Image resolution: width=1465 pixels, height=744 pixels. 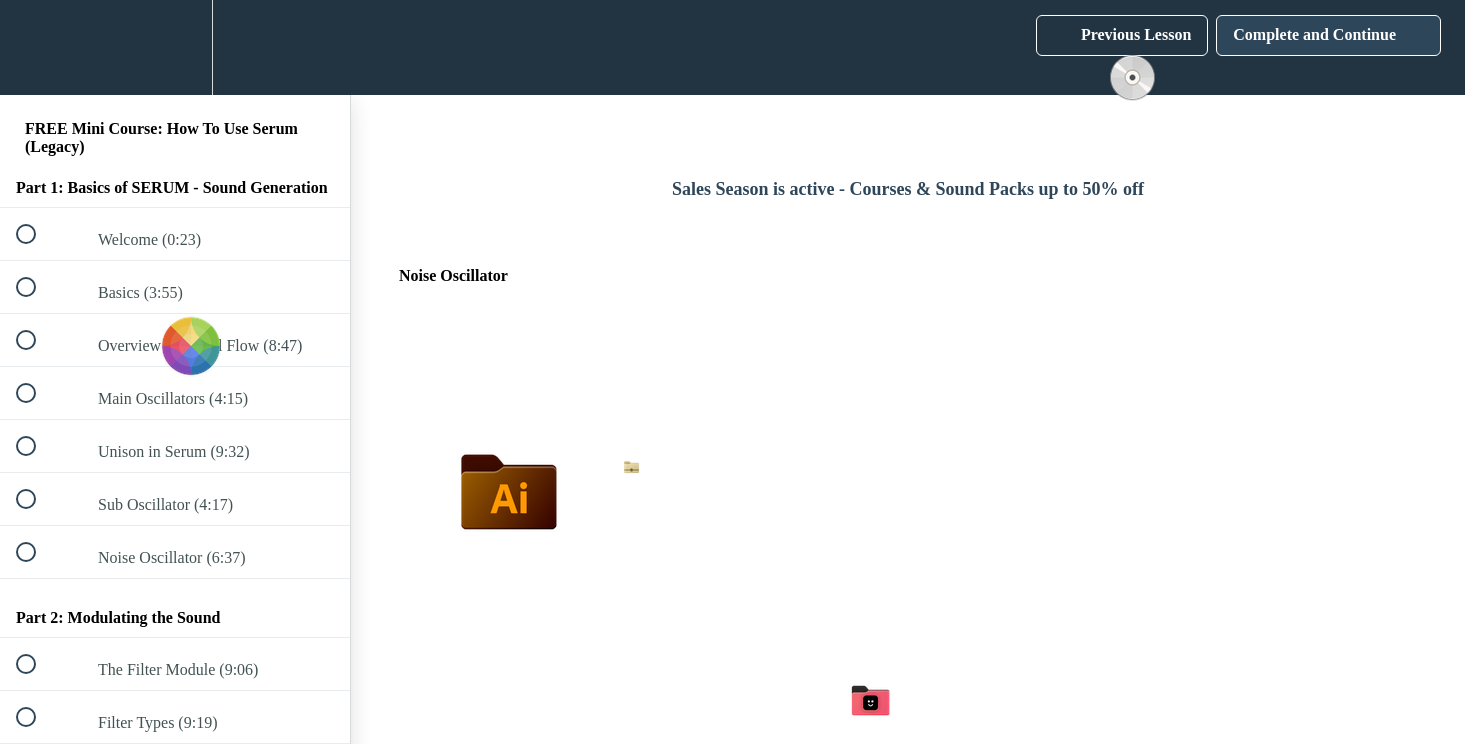 What do you see at coordinates (631, 467) in the screenshot?
I see `open folder containing pokémon or pokelantis-themed content` at bounding box center [631, 467].